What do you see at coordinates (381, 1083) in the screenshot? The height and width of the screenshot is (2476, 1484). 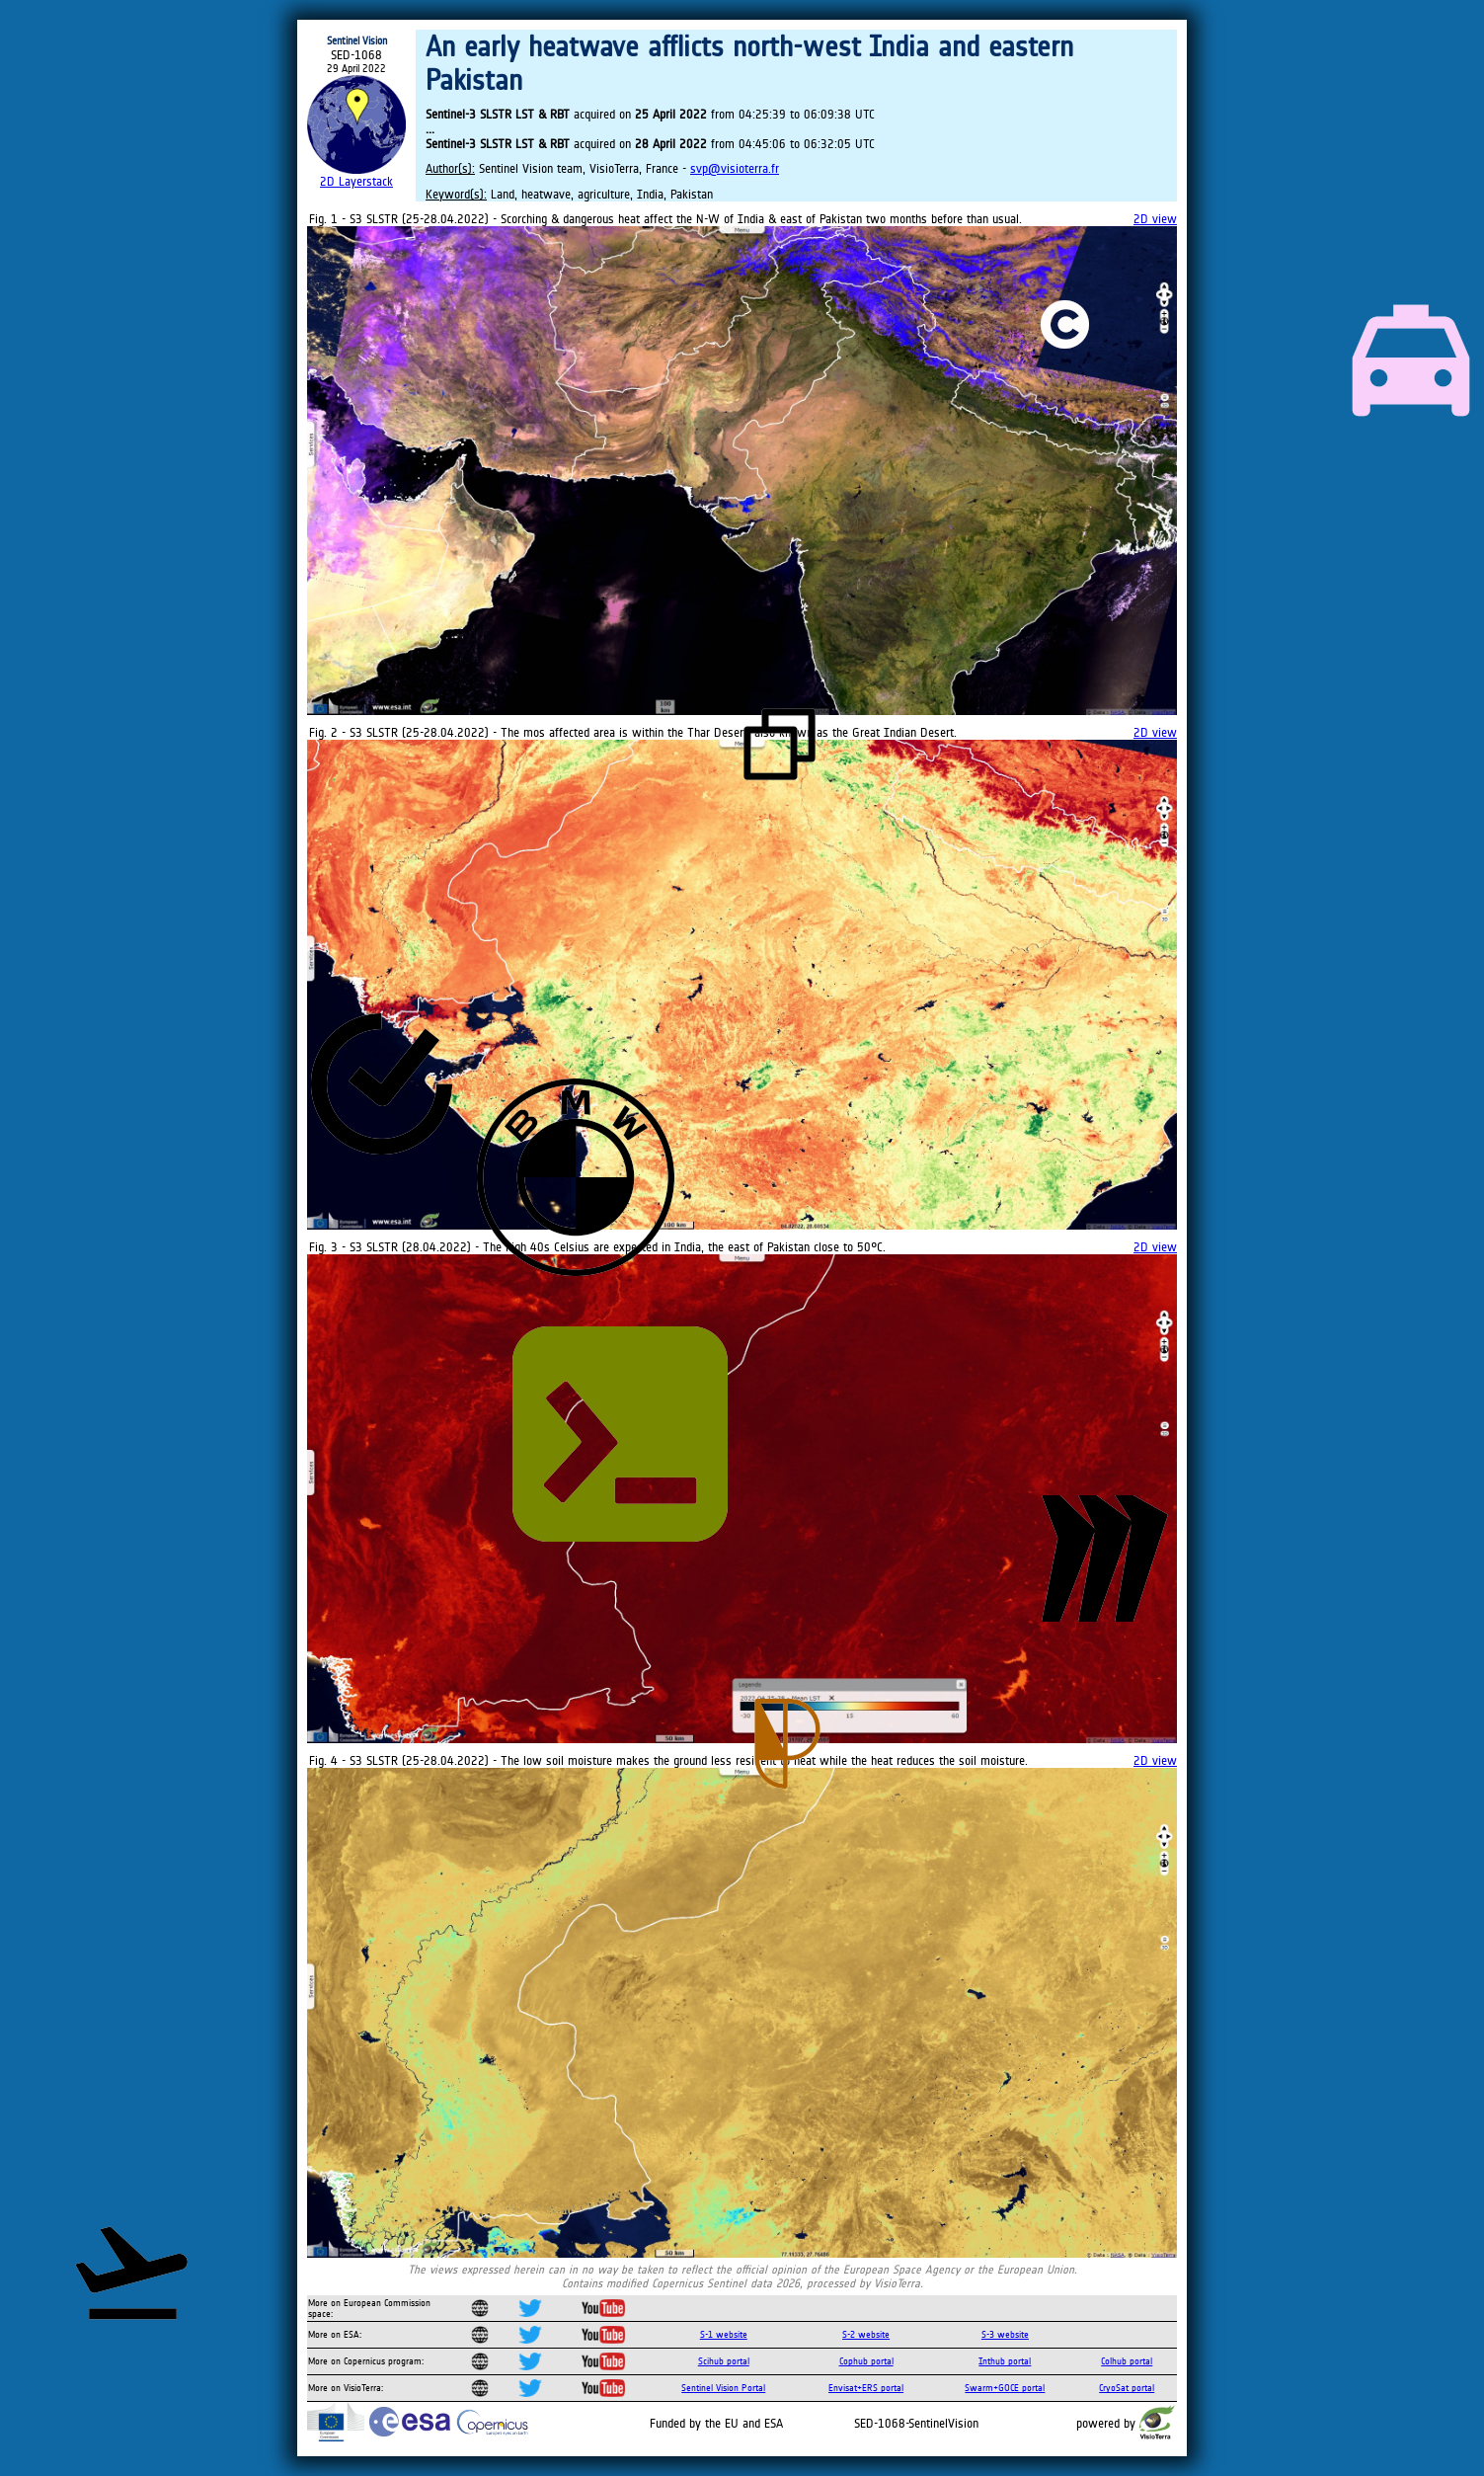 I see `open the TickTick task management app` at bounding box center [381, 1083].